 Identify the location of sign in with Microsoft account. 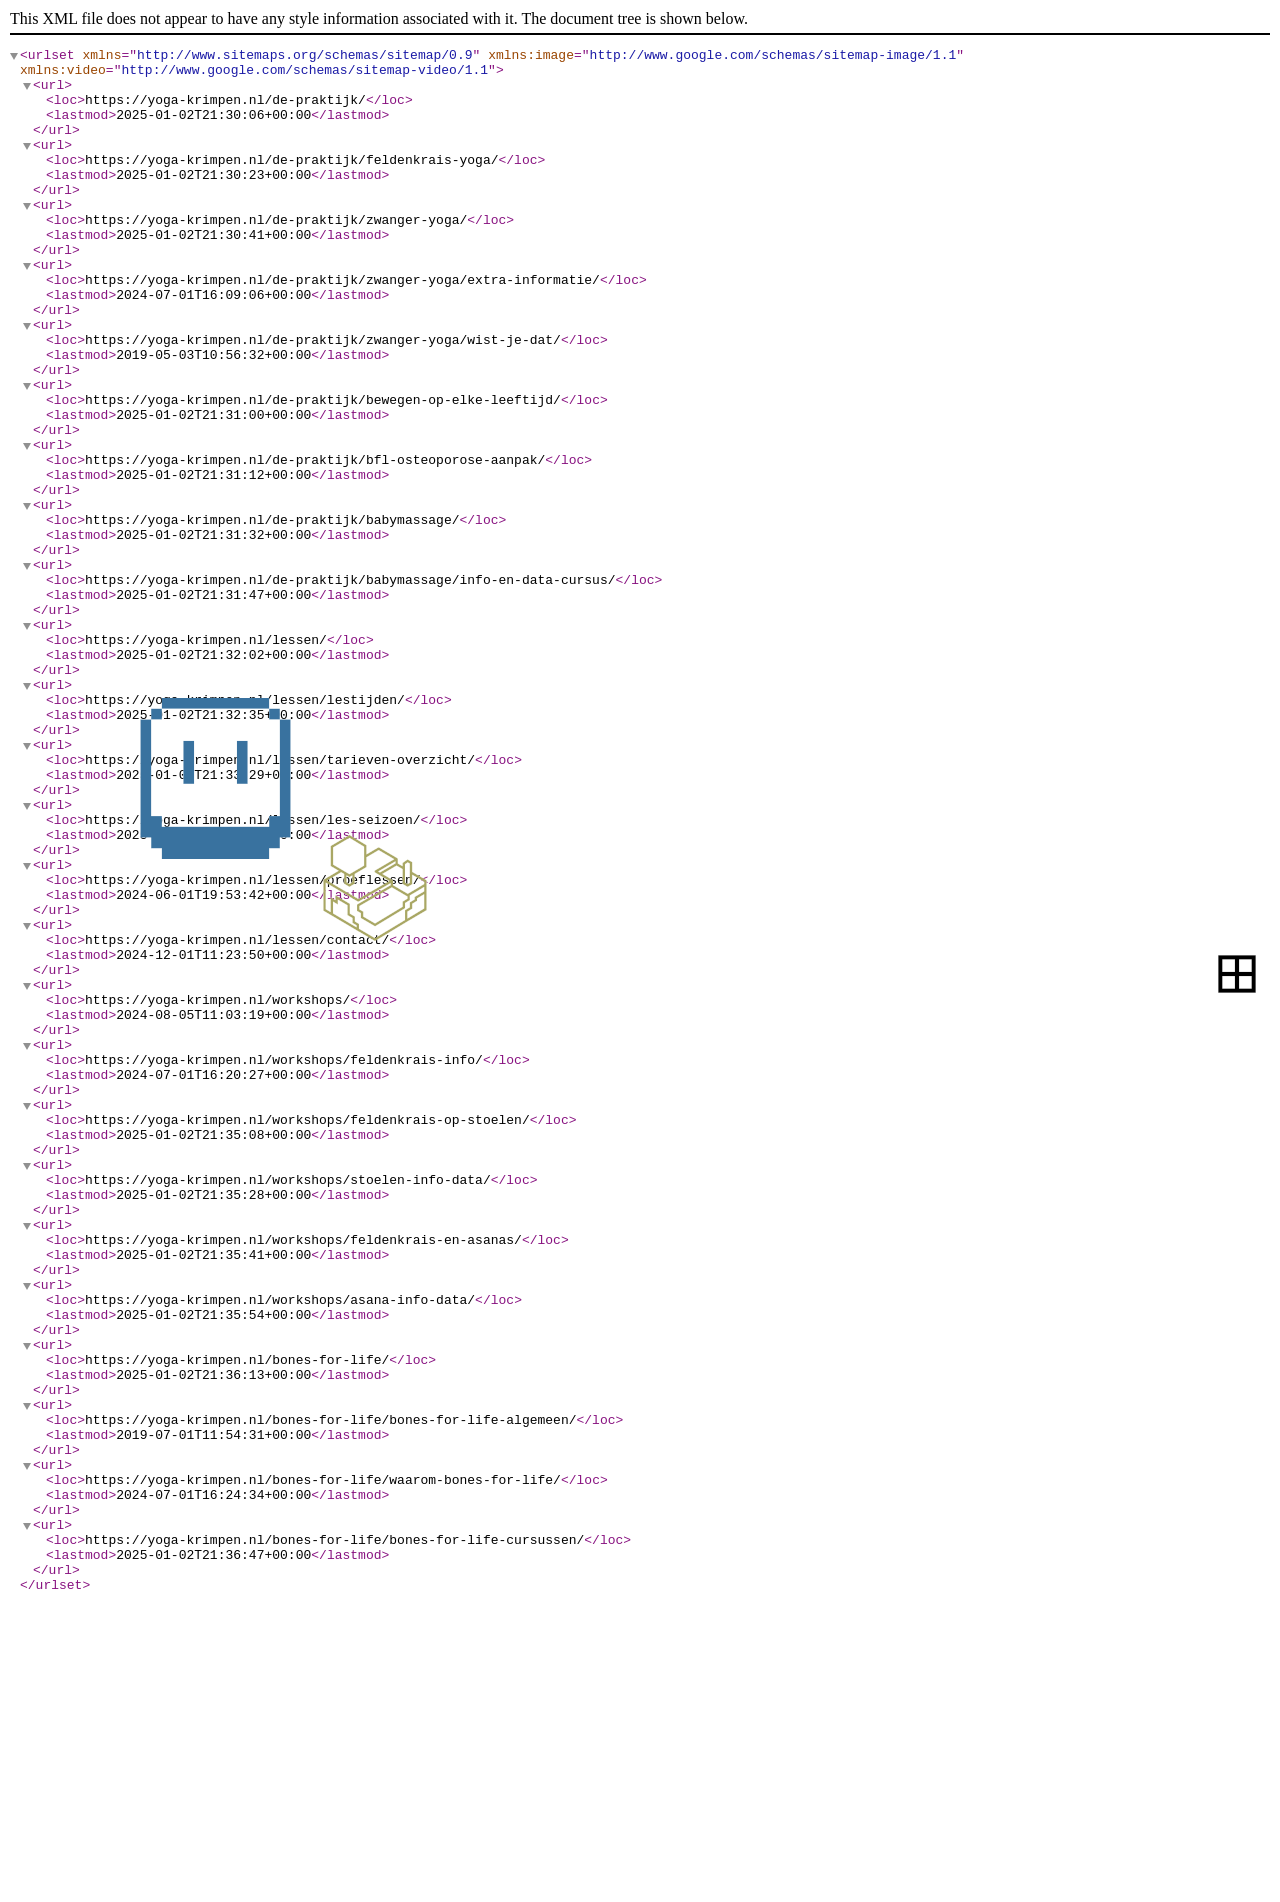
(1237, 974).